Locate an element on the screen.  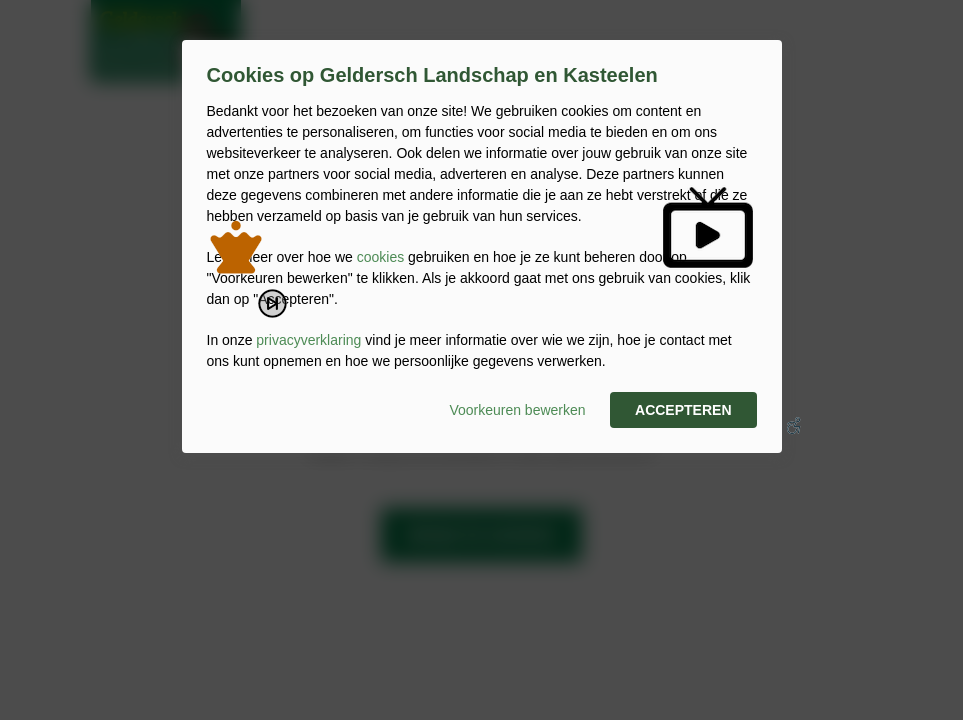
indicates wheelchair accessible route or facility is located at coordinates (794, 426).